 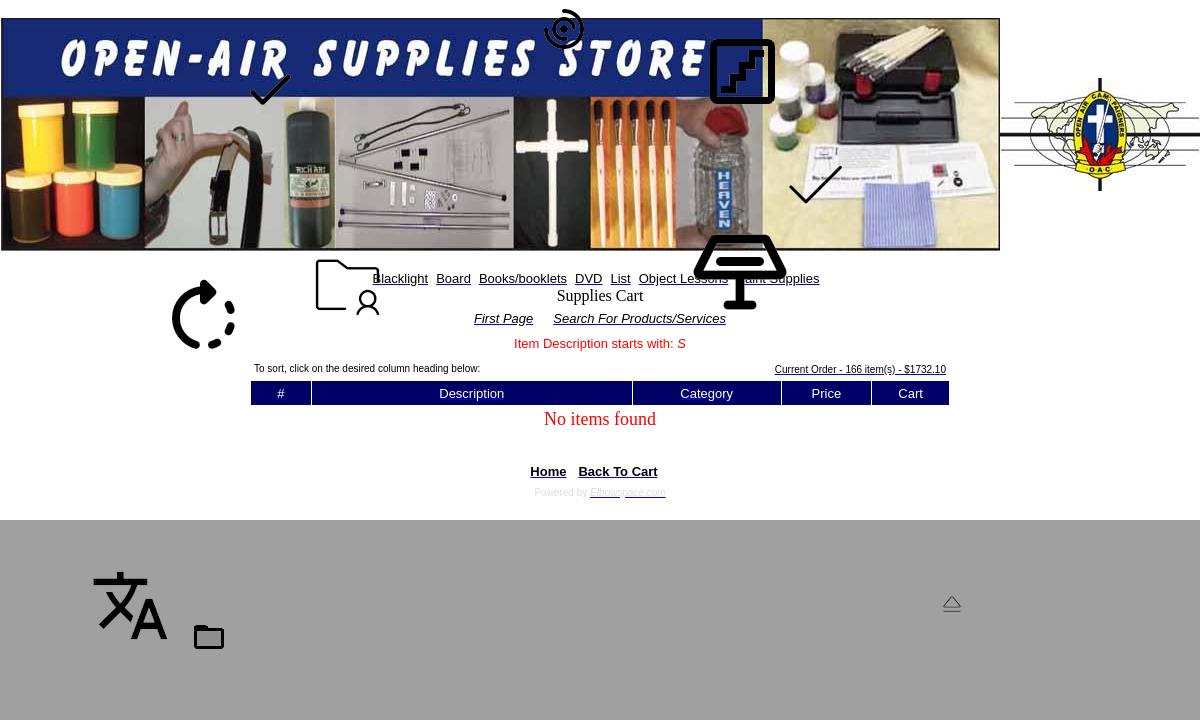 What do you see at coordinates (564, 29) in the screenshot?
I see `view radial chart or arc graph data` at bounding box center [564, 29].